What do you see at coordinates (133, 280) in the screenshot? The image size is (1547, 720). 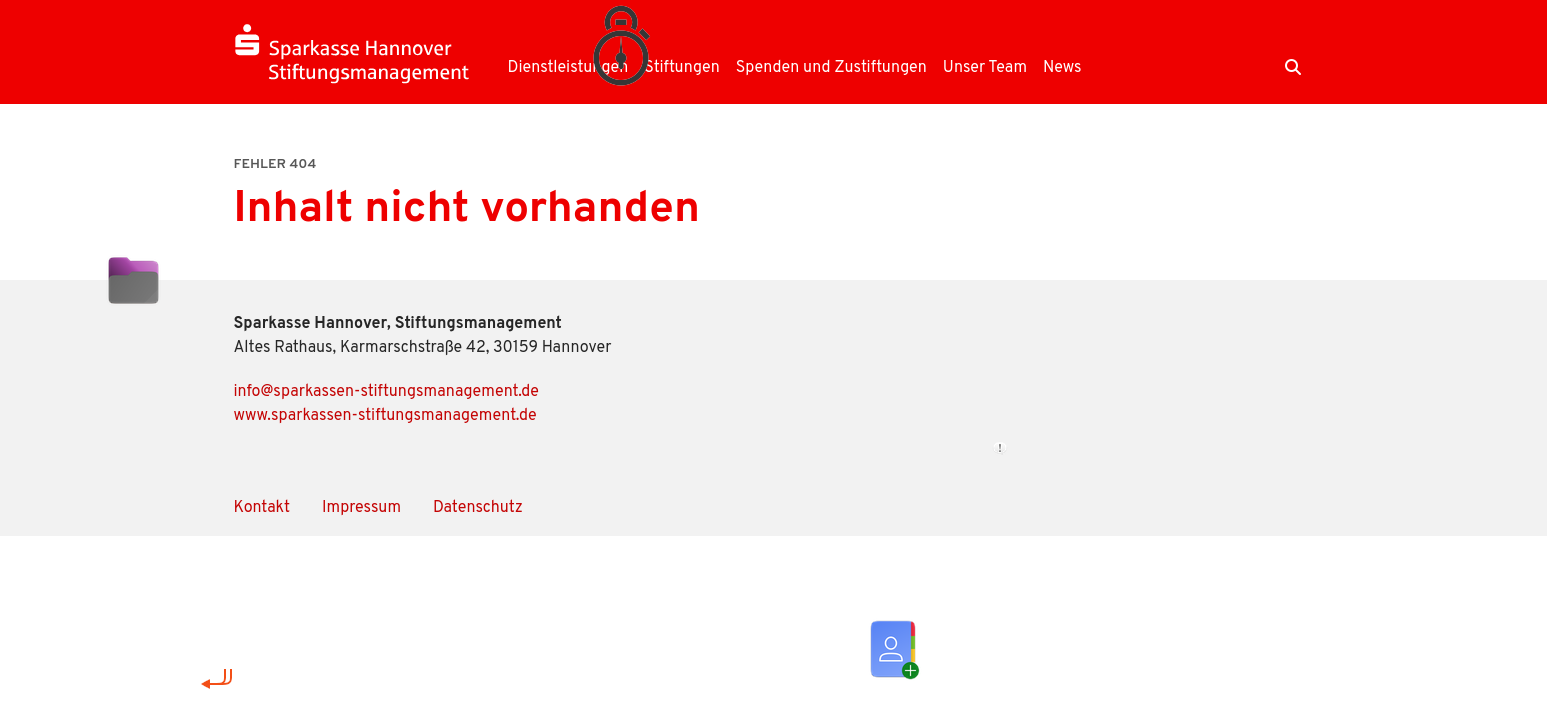 I see `an open folder in the file system` at bounding box center [133, 280].